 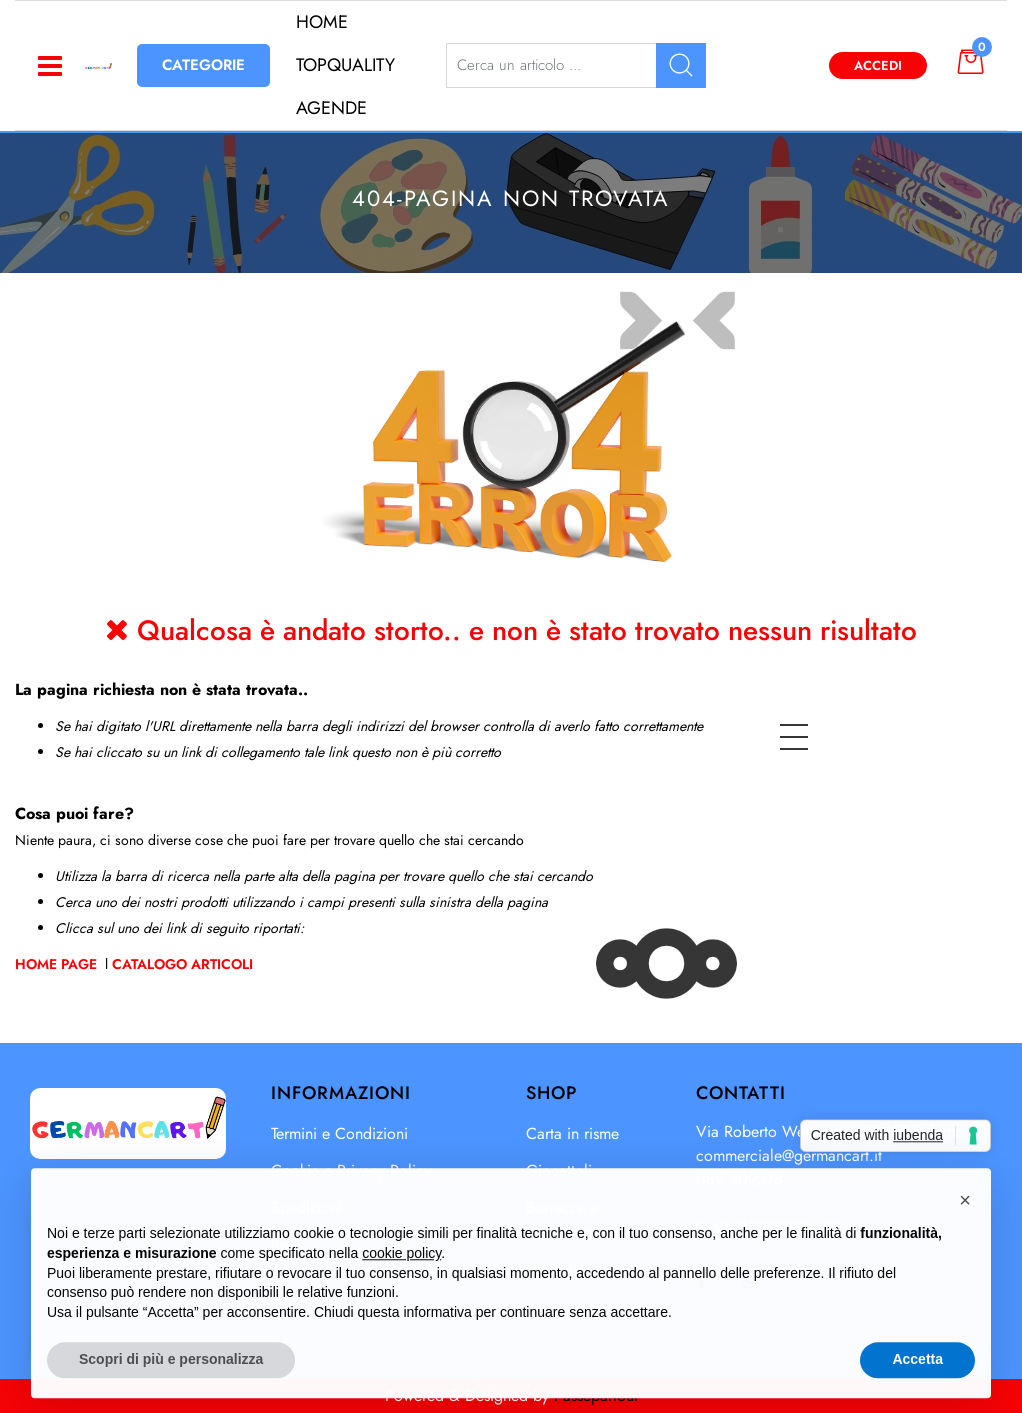 What do you see at coordinates (677, 320) in the screenshot?
I see `select content between two points` at bounding box center [677, 320].